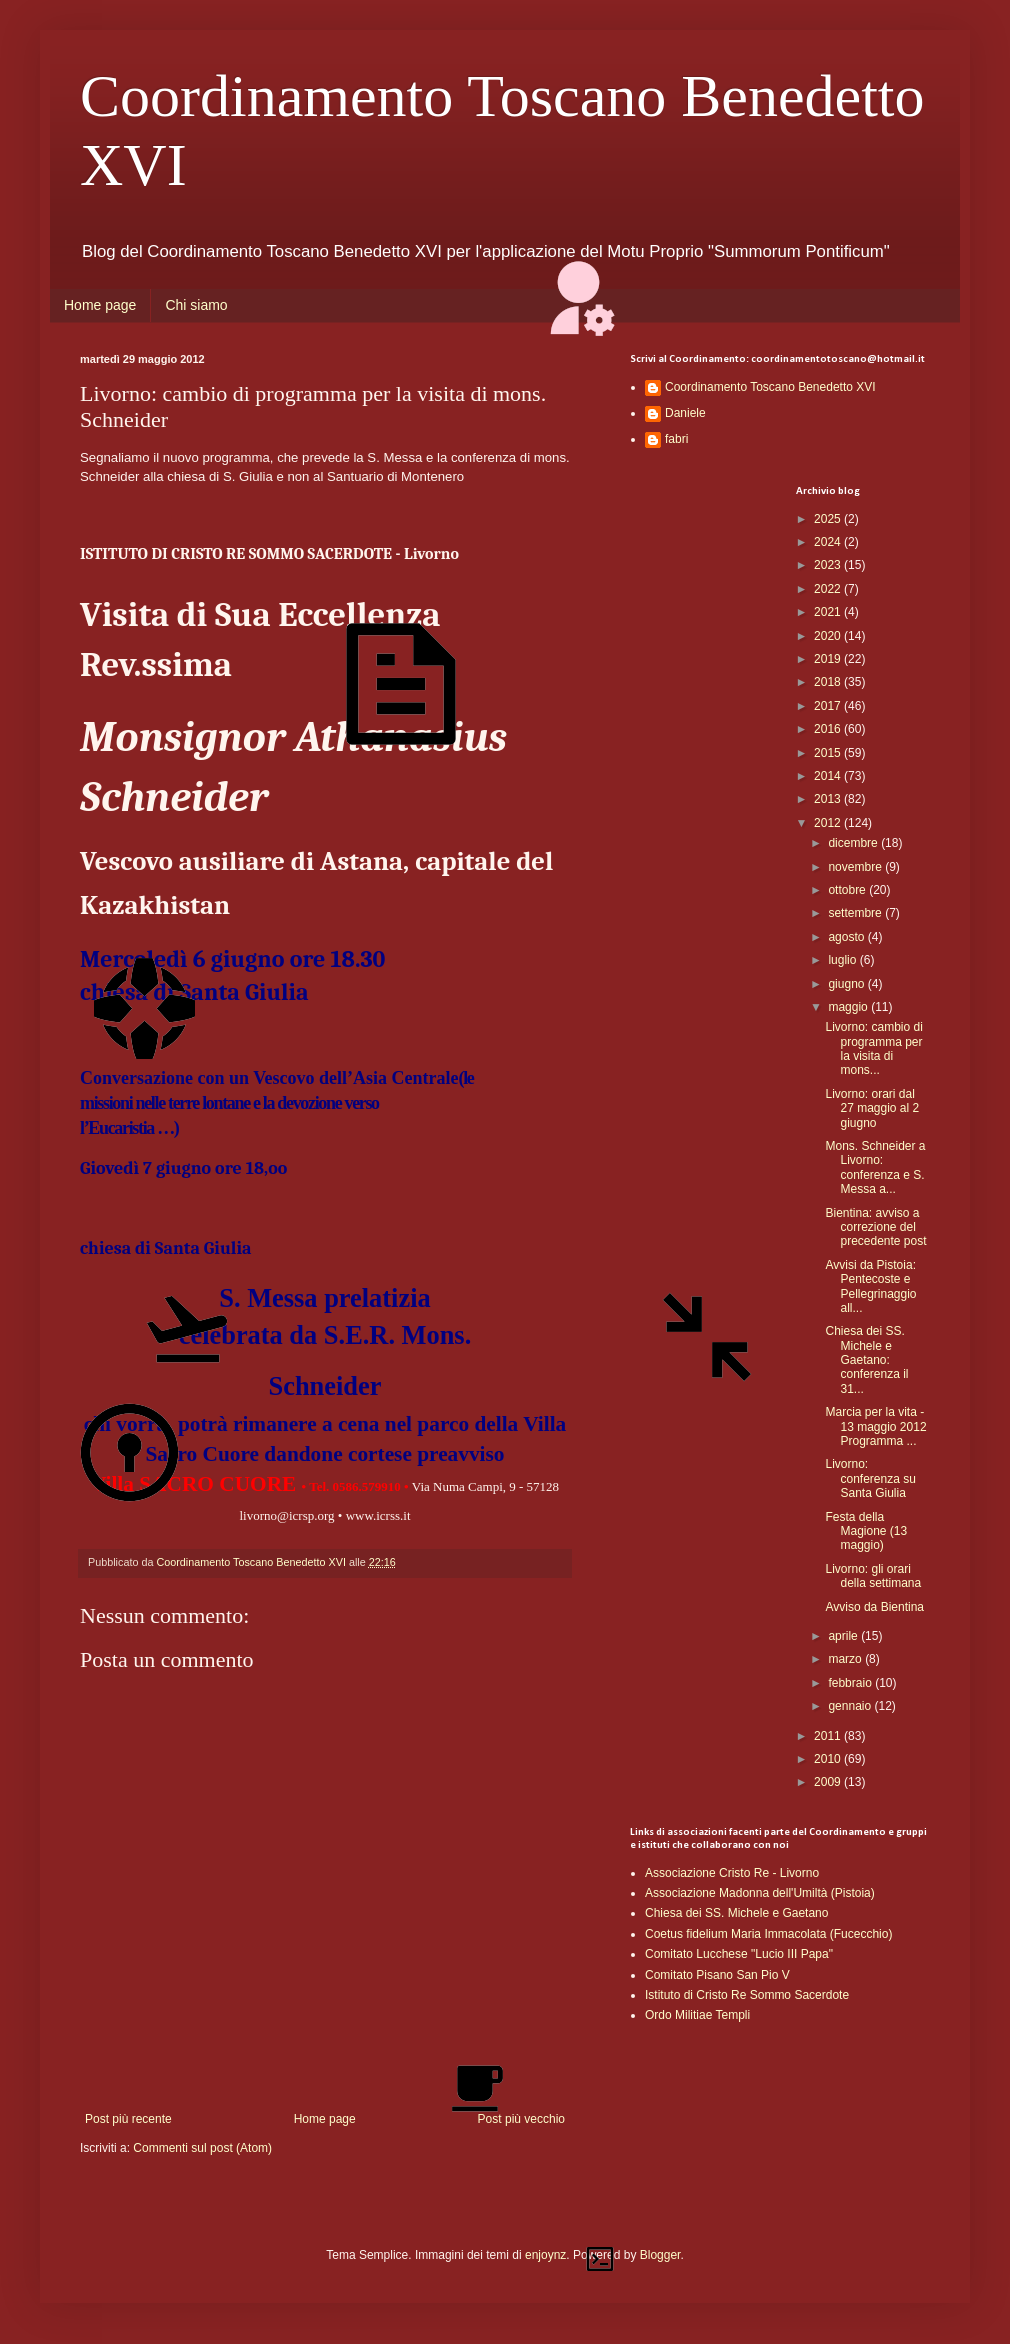  What do you see at coordinates (578, 299) in the screenshot?
I see `access user account settings` at bounding box center [578, 299].